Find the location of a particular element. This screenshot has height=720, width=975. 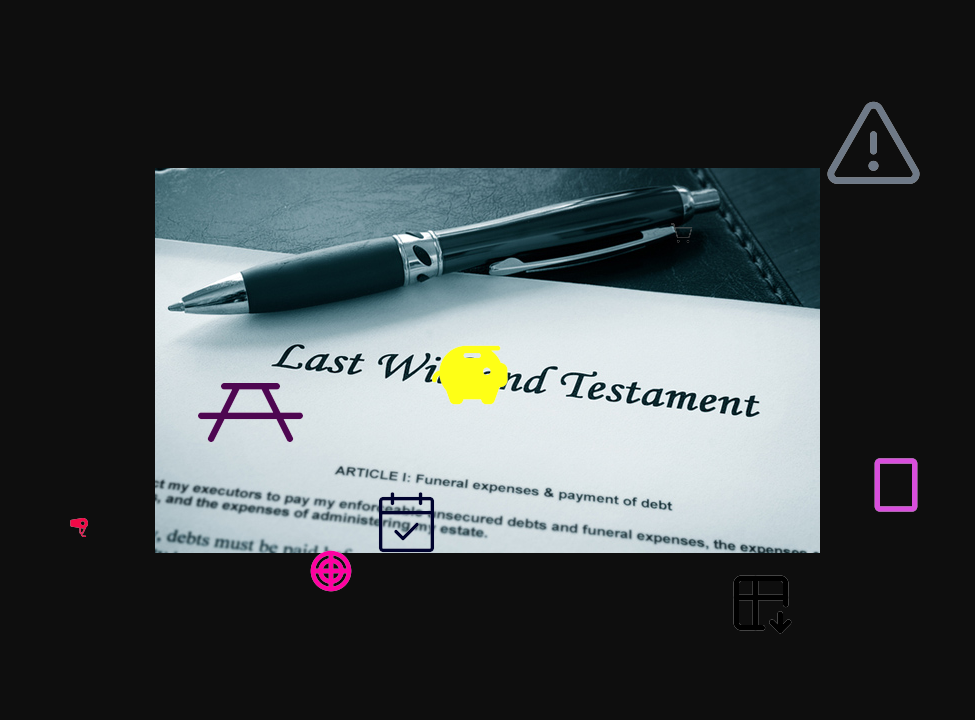

confirm or schedule an appointment is located at coordinates (406, 524).